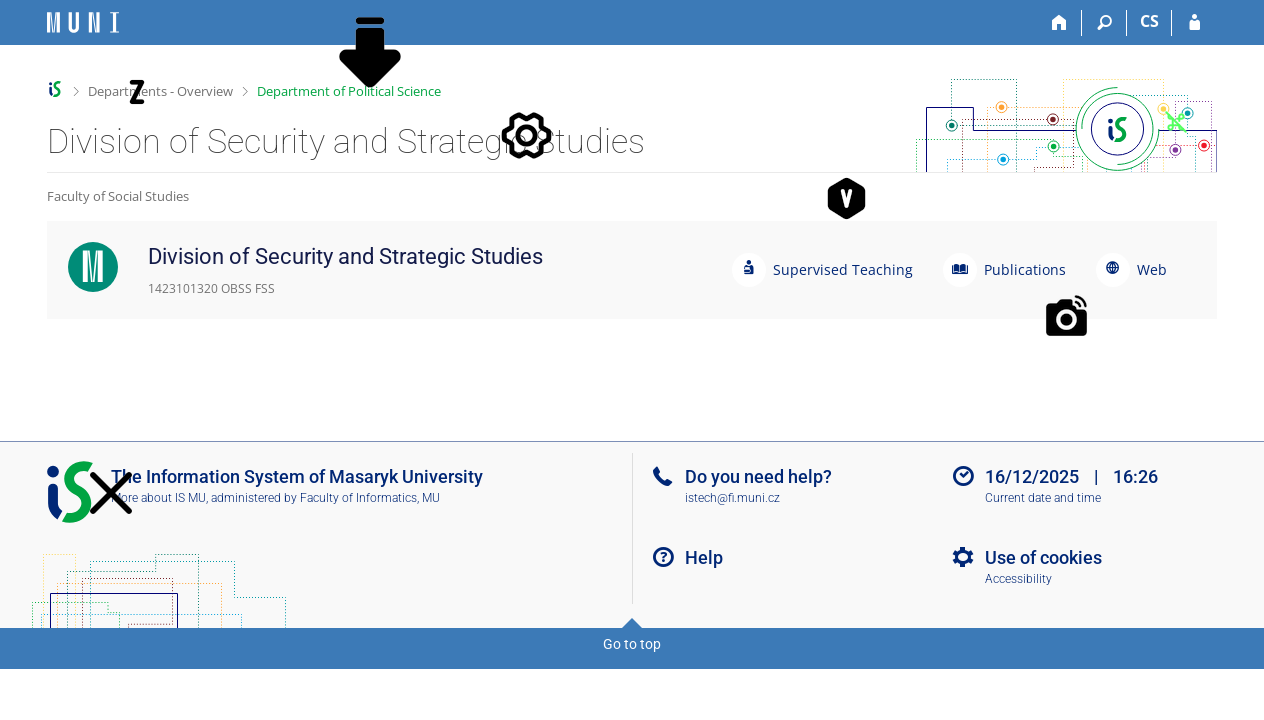 The height and width of the screenshot is (720, 1264). I want to click on connect to a wireless or remote camera, so click(1066, 315).